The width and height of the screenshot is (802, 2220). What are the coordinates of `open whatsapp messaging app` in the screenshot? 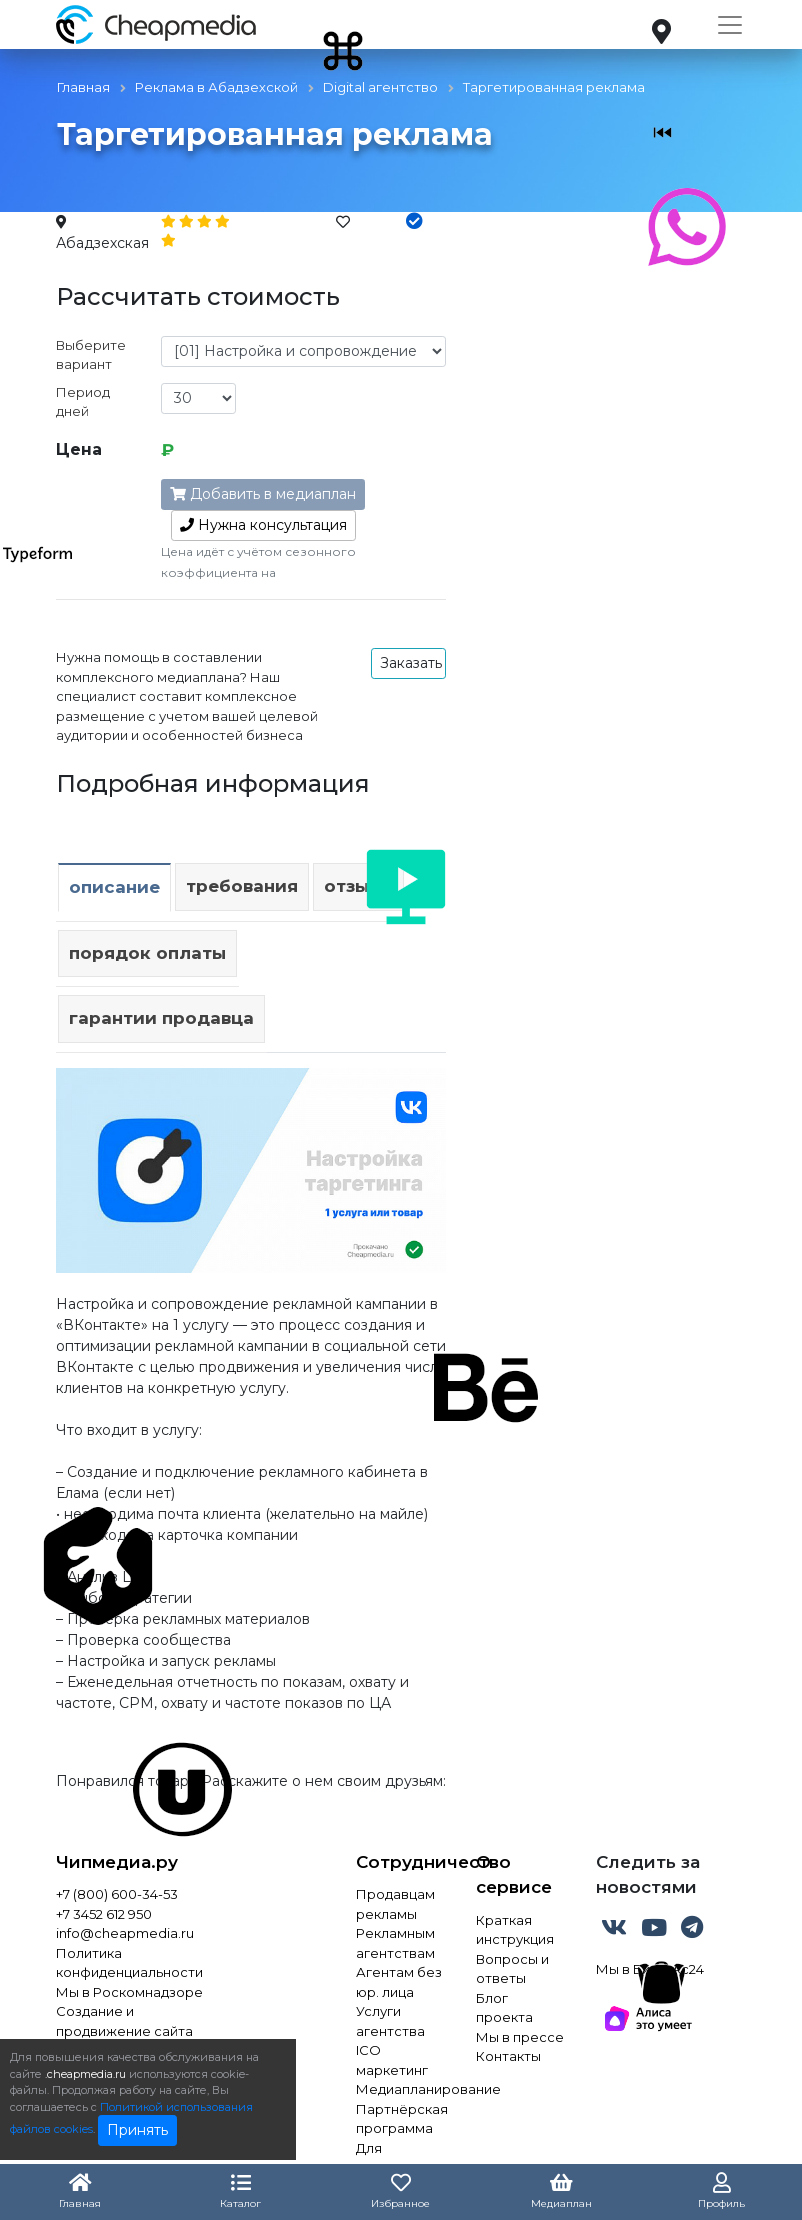 It's located at (687, 227).